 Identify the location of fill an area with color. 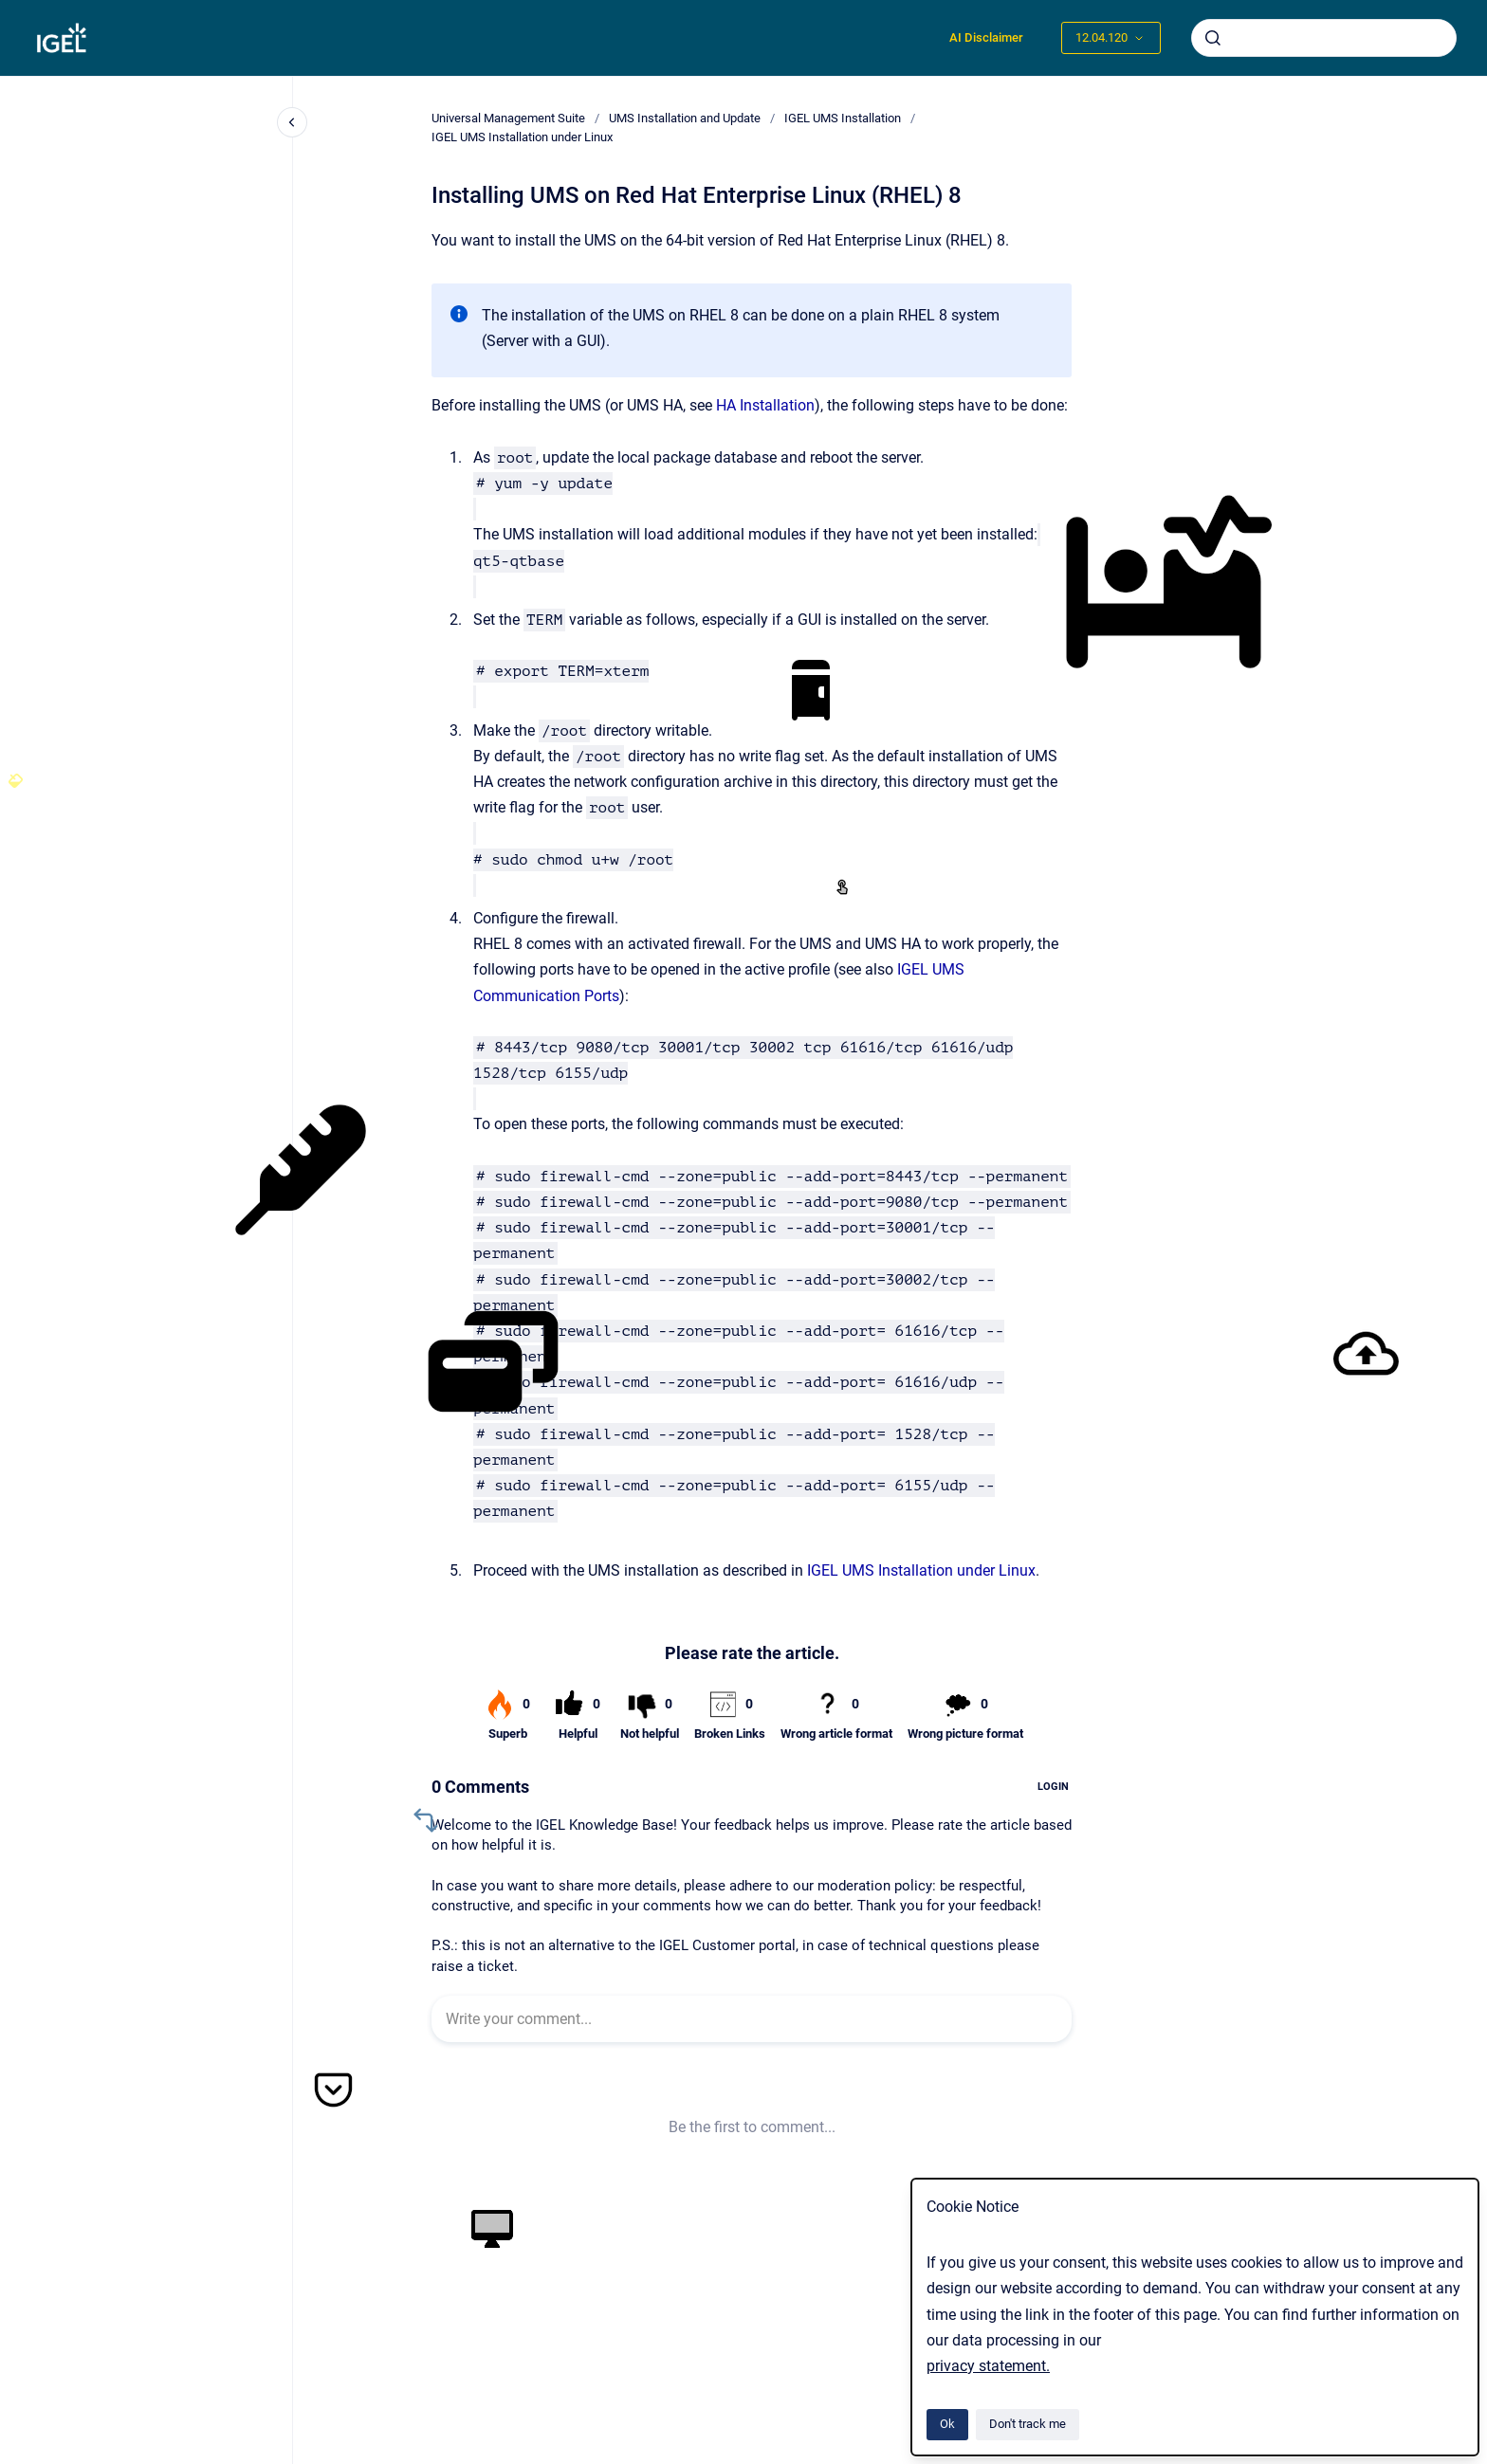
(15, 780).